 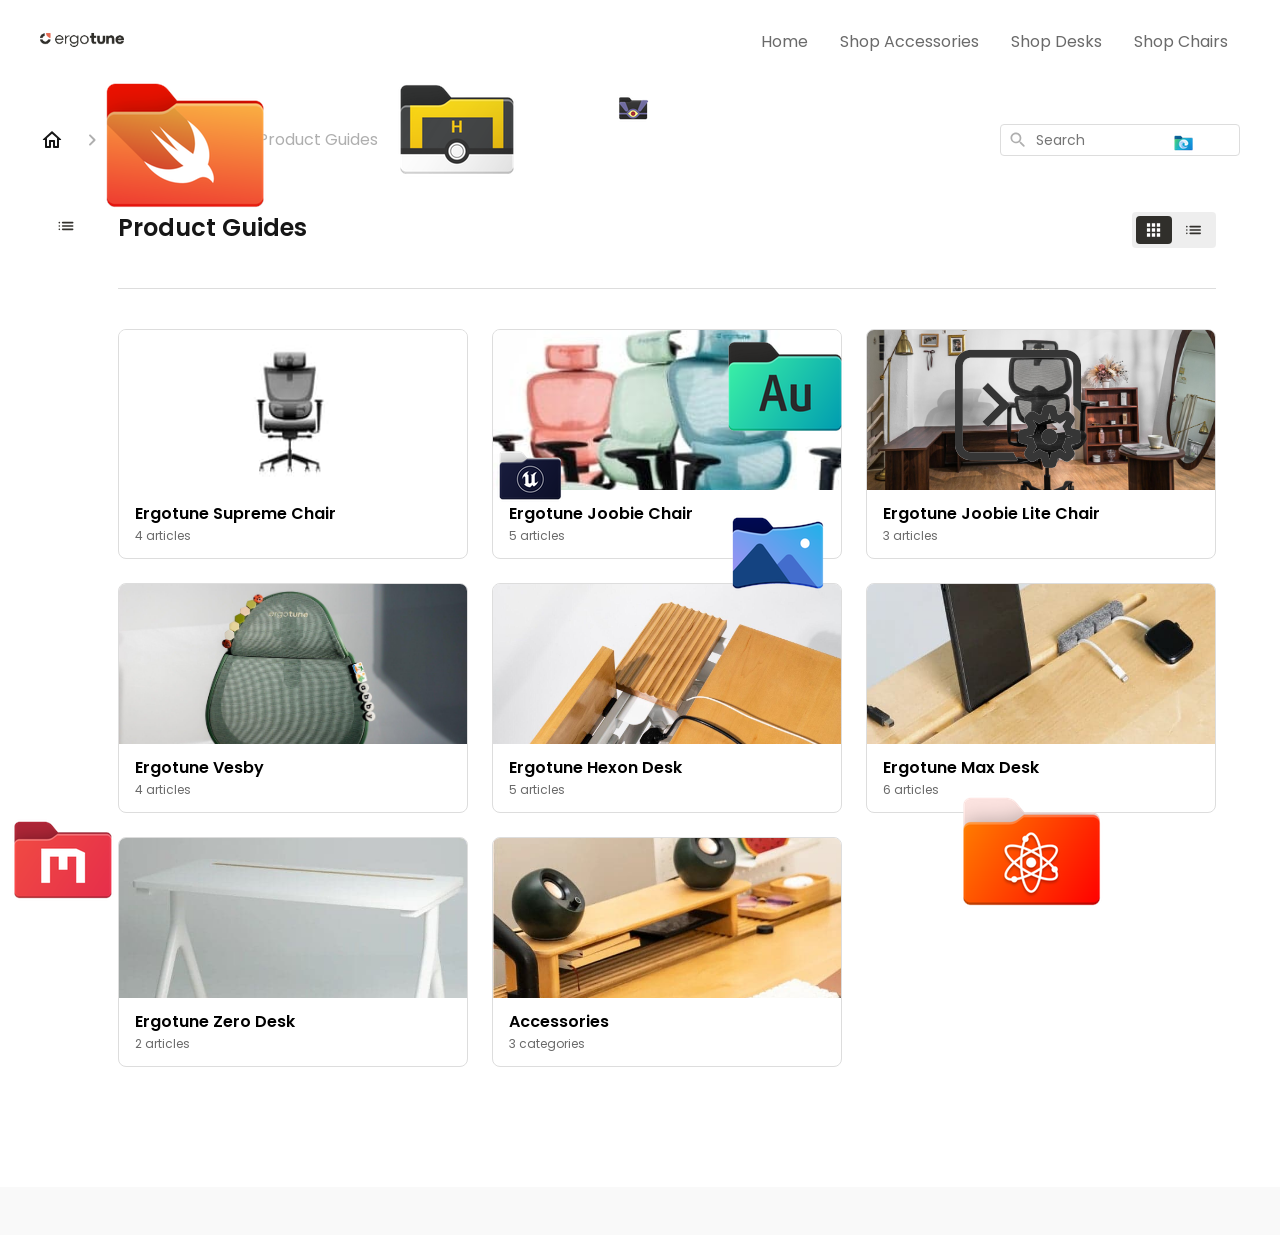 What do you see at coordinates (784, 389) in the screenshot?
I see `open Adobe Audition project files folder` at bounding box center [784, 389].